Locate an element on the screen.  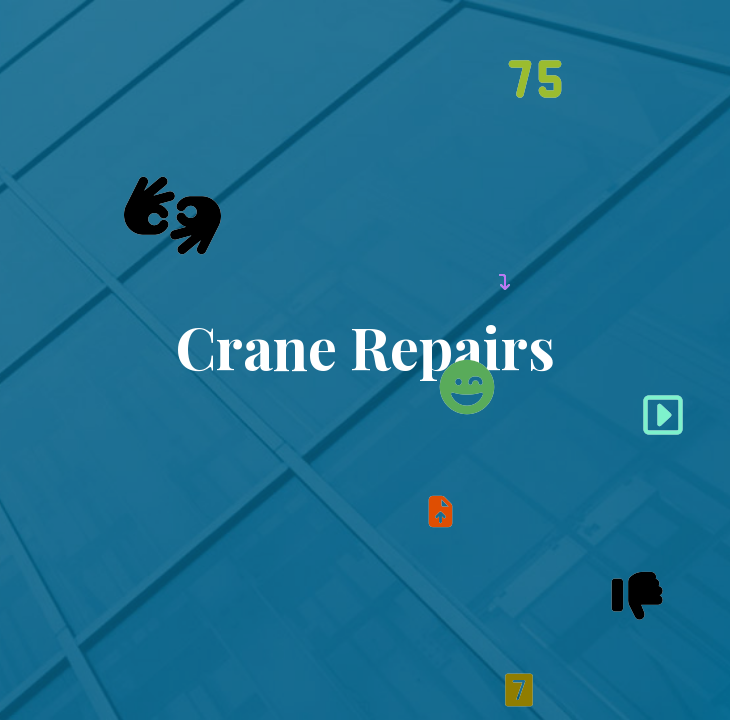
play media or start video is located at coordinates (663, 415).